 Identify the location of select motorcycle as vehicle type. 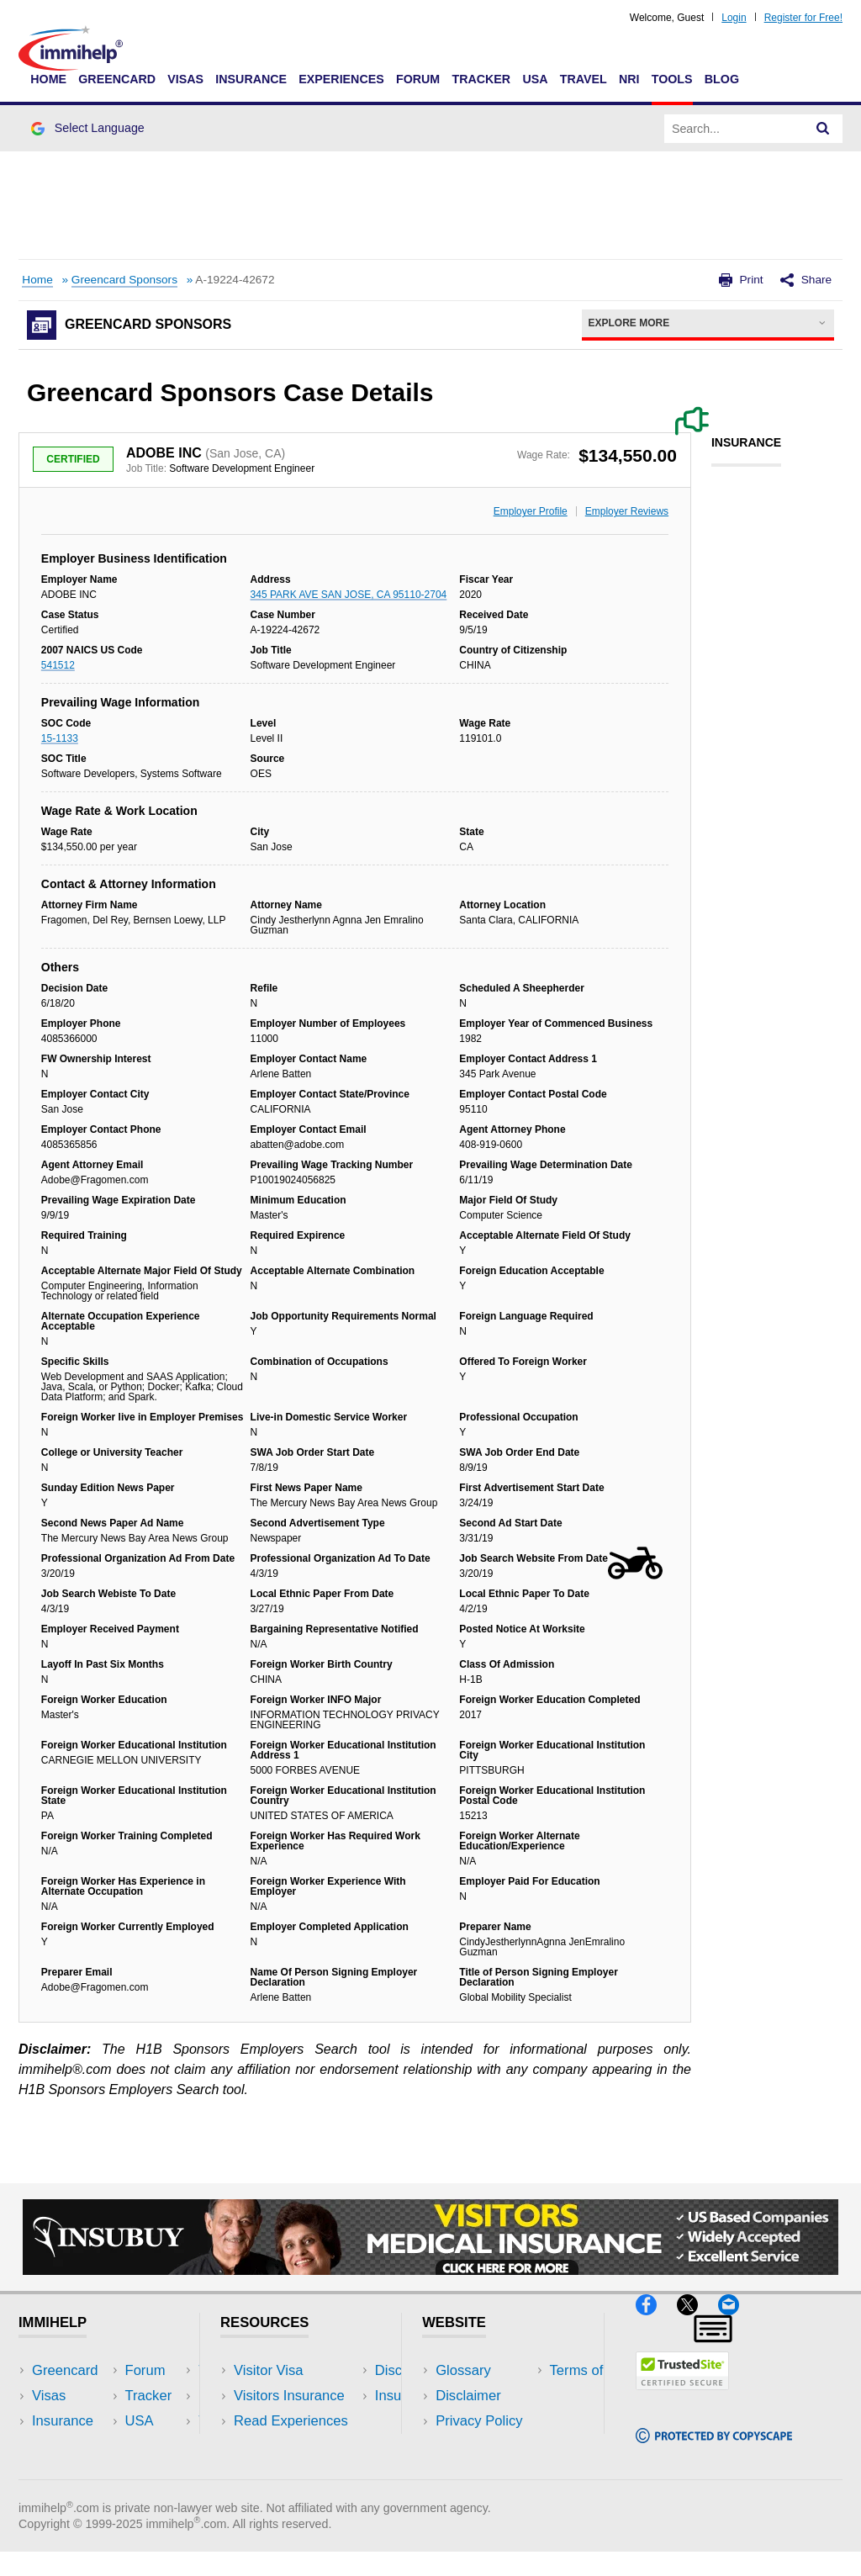
(635, 1563).